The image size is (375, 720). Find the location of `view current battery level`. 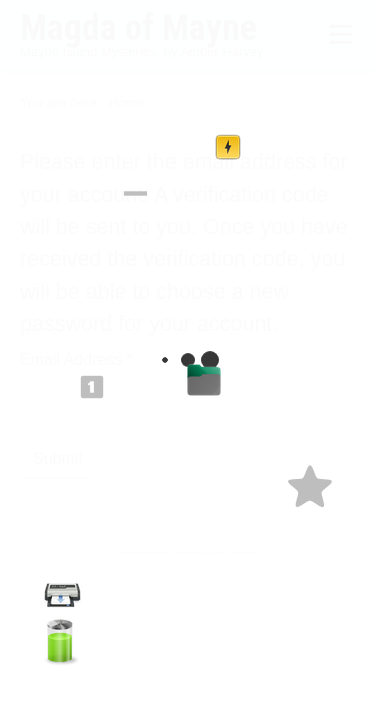

view current battery level is located at coordinates (60, 641).